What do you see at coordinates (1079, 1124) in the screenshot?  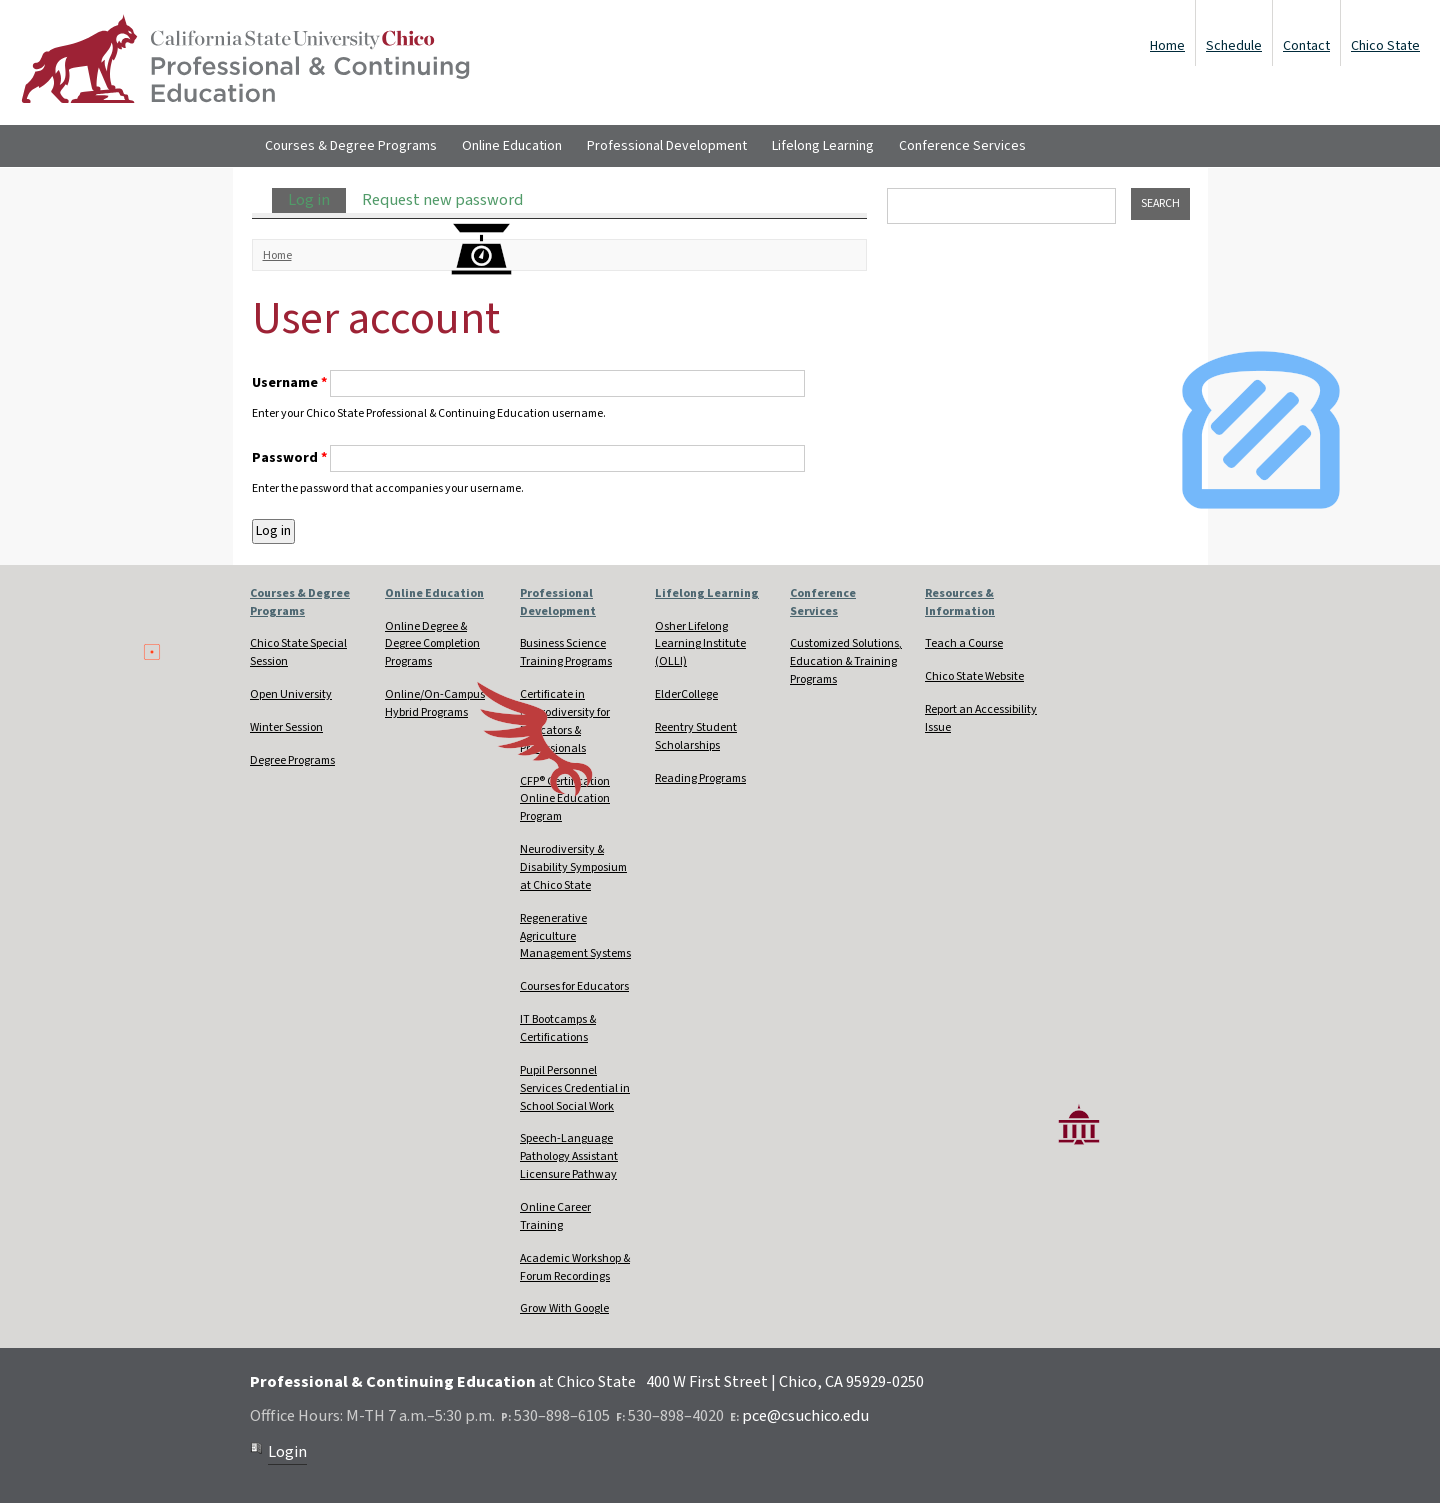 I see `access government or civic services` at bounding box center [1079, 1124].